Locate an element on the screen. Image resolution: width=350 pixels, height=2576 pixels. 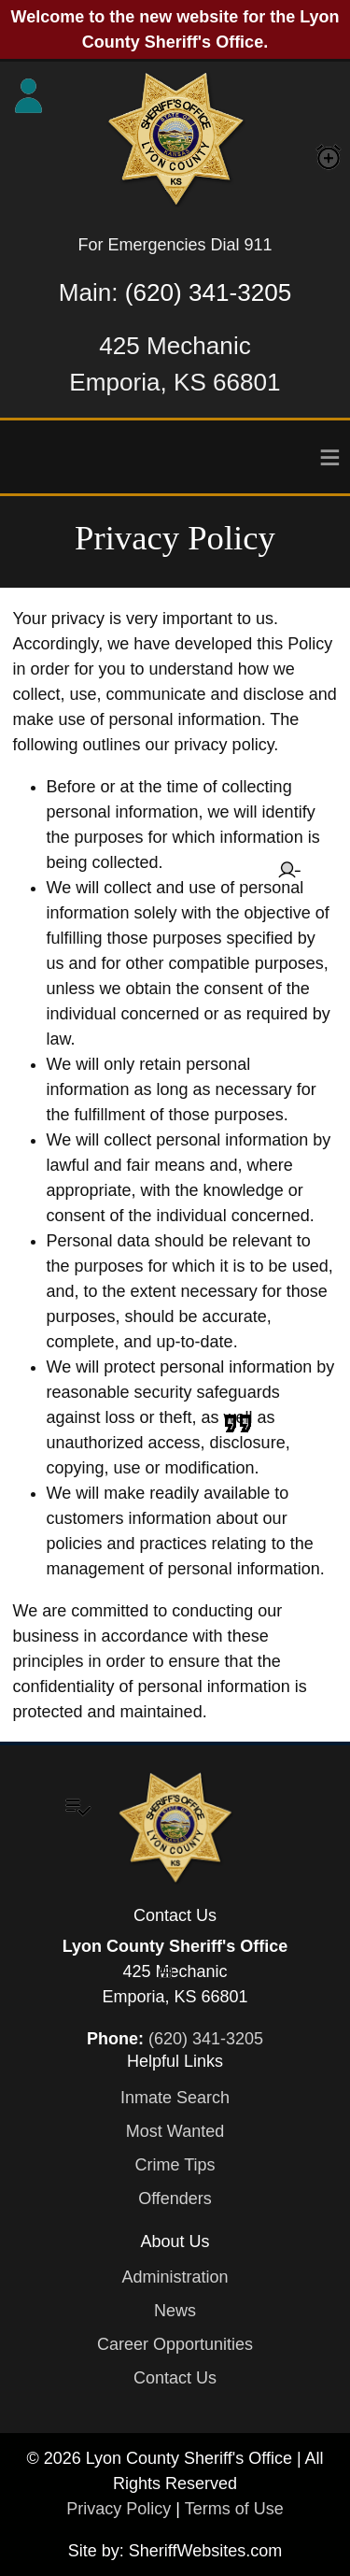
item successfully added to playlist is located at coordinates (77, 1806).